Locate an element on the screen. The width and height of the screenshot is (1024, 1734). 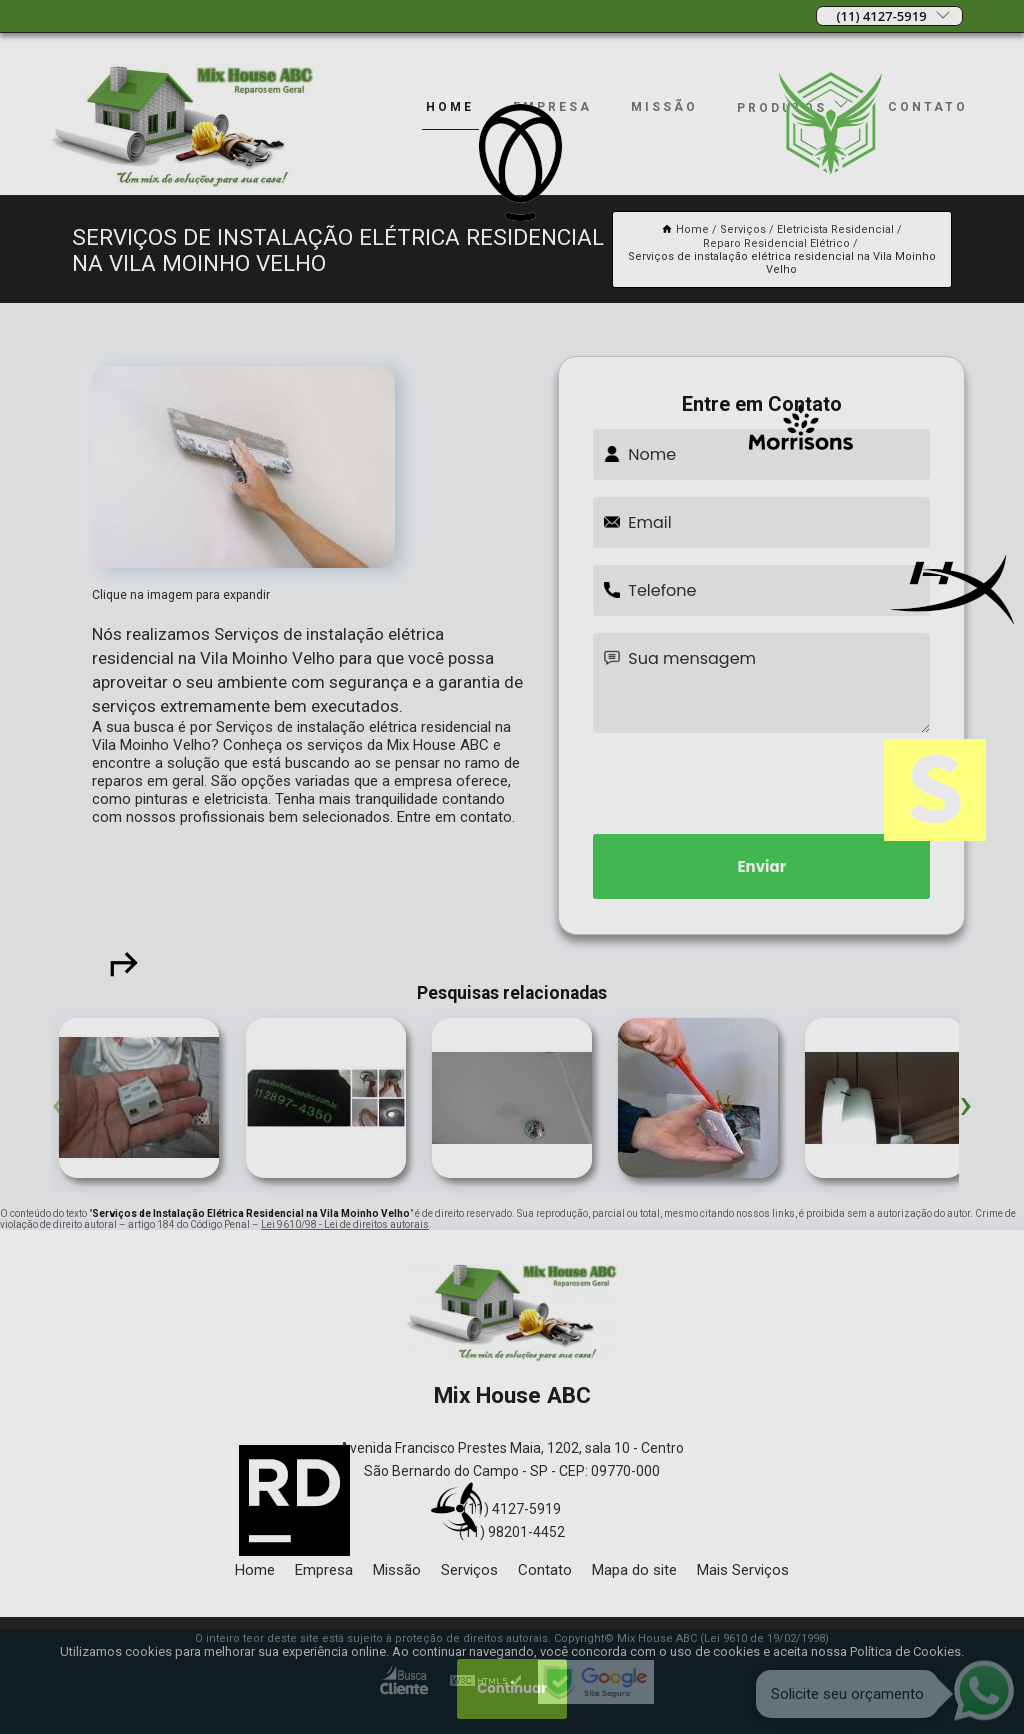
forward or share content is located at coordinates (122, 964).